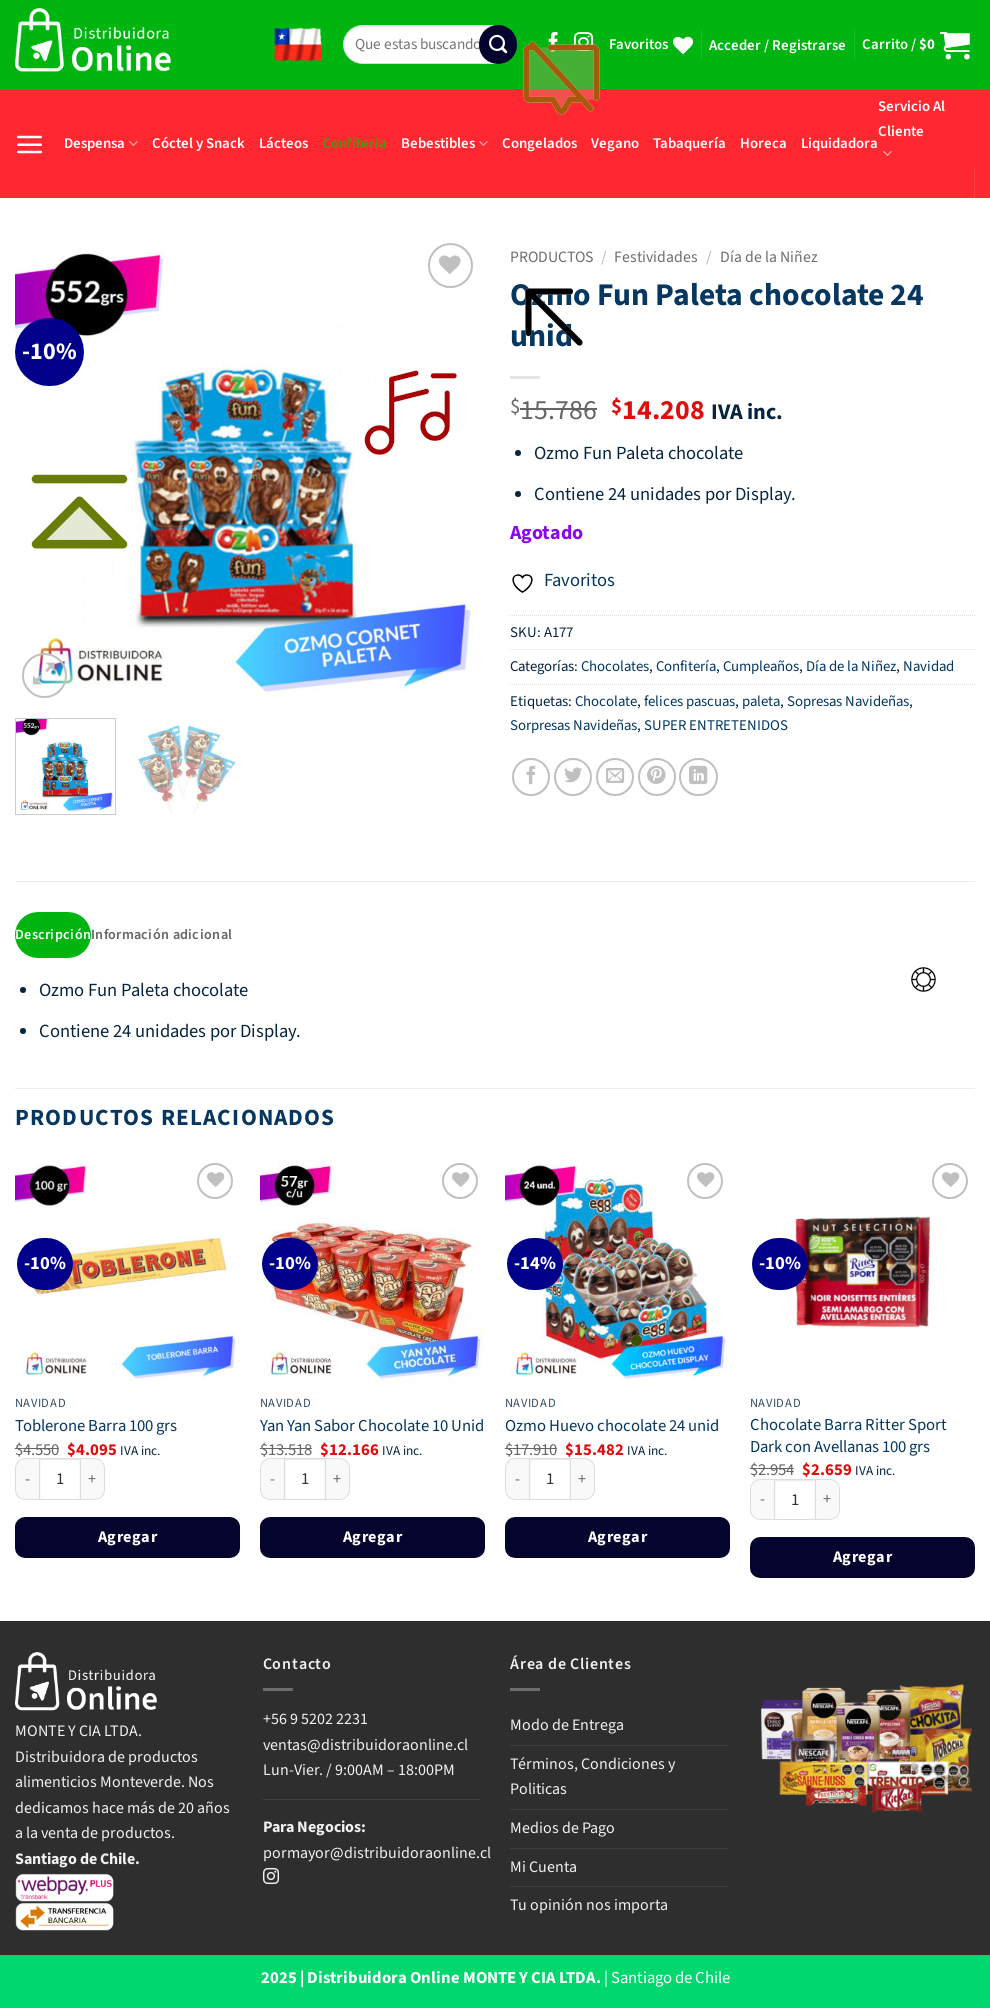 Image resolution: width=990 pixels, height=2008 pixels. What do you see at coordinates (636, 1340) in the screenshot?
I see `indicates an unread notification or new item` at bounding box center [636, 1340].